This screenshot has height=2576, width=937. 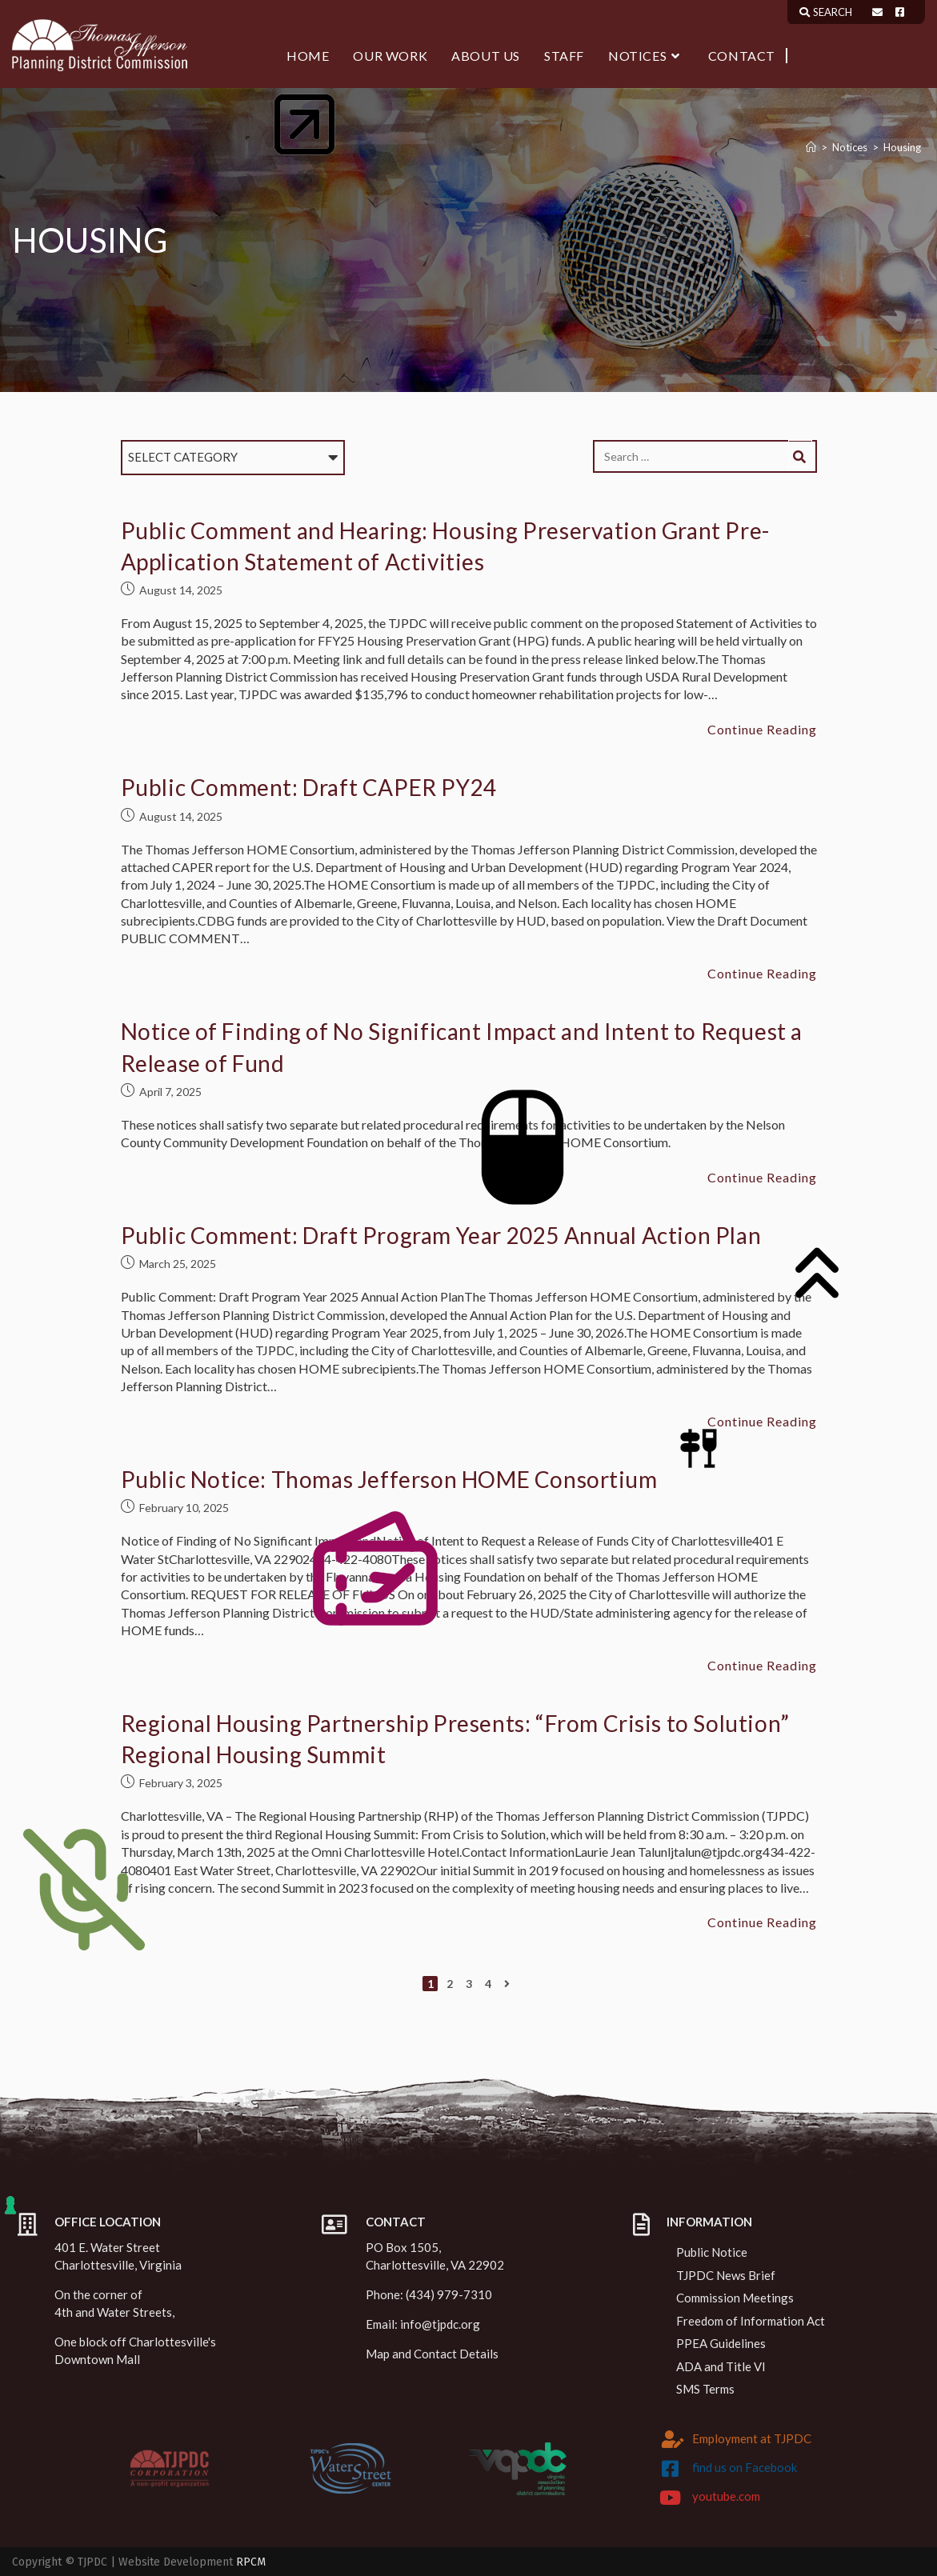 What do you see at coordinates (523, 1147) in the screenshot?
I see `indicates mouse input is available or required` at bounding box center [523, 1147].